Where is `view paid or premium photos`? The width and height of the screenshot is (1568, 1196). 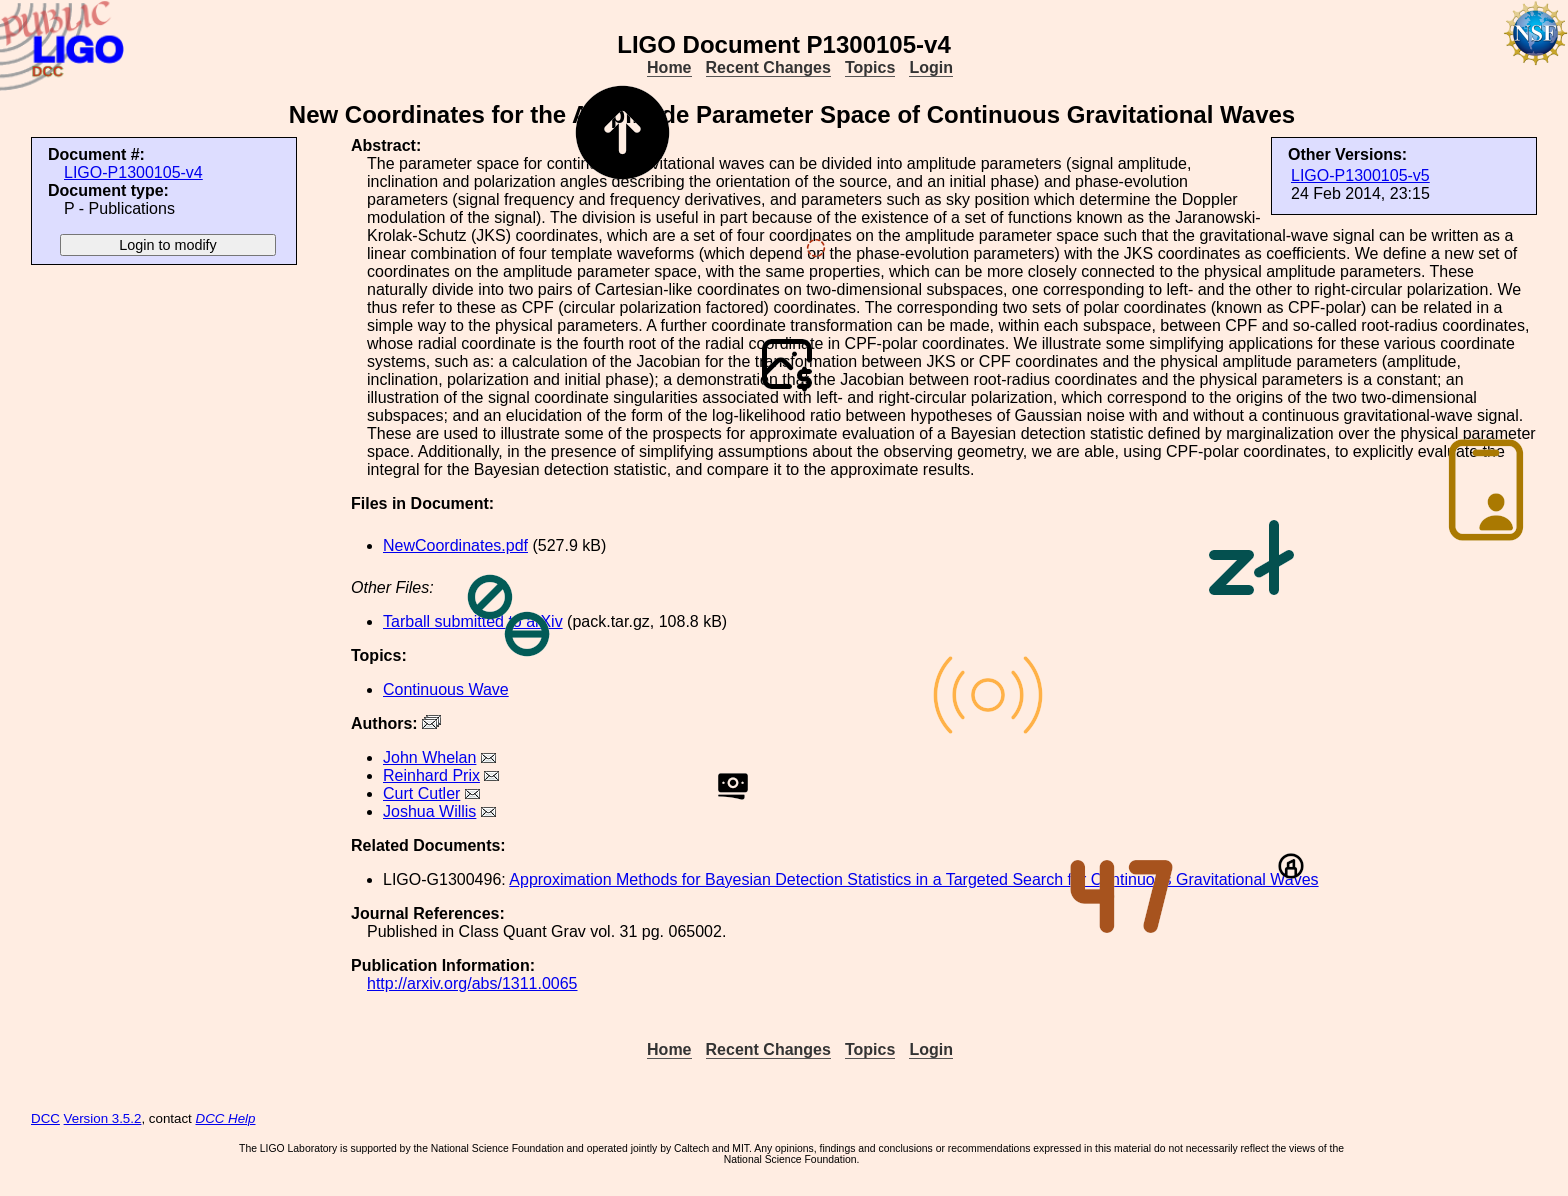
view paid or premium photos is located at coordinates (787, 364).